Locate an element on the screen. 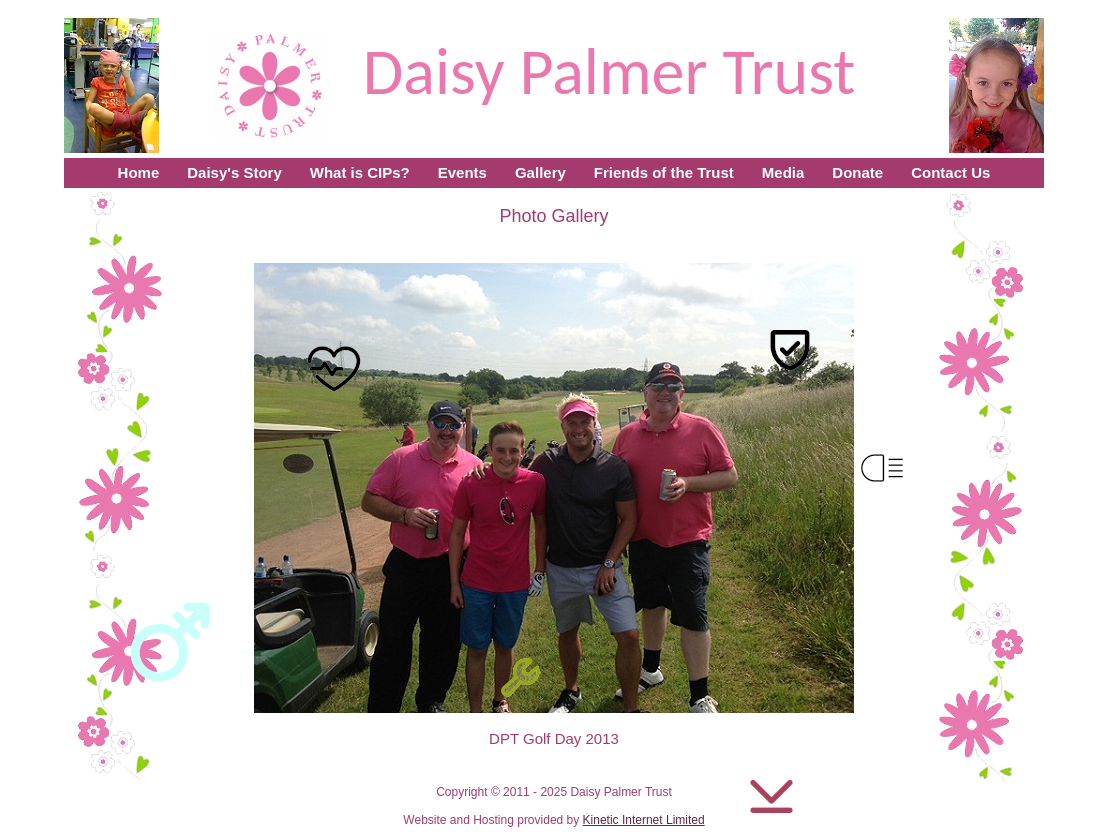  view health or fitness metrics is located at coordinates (334, 367).